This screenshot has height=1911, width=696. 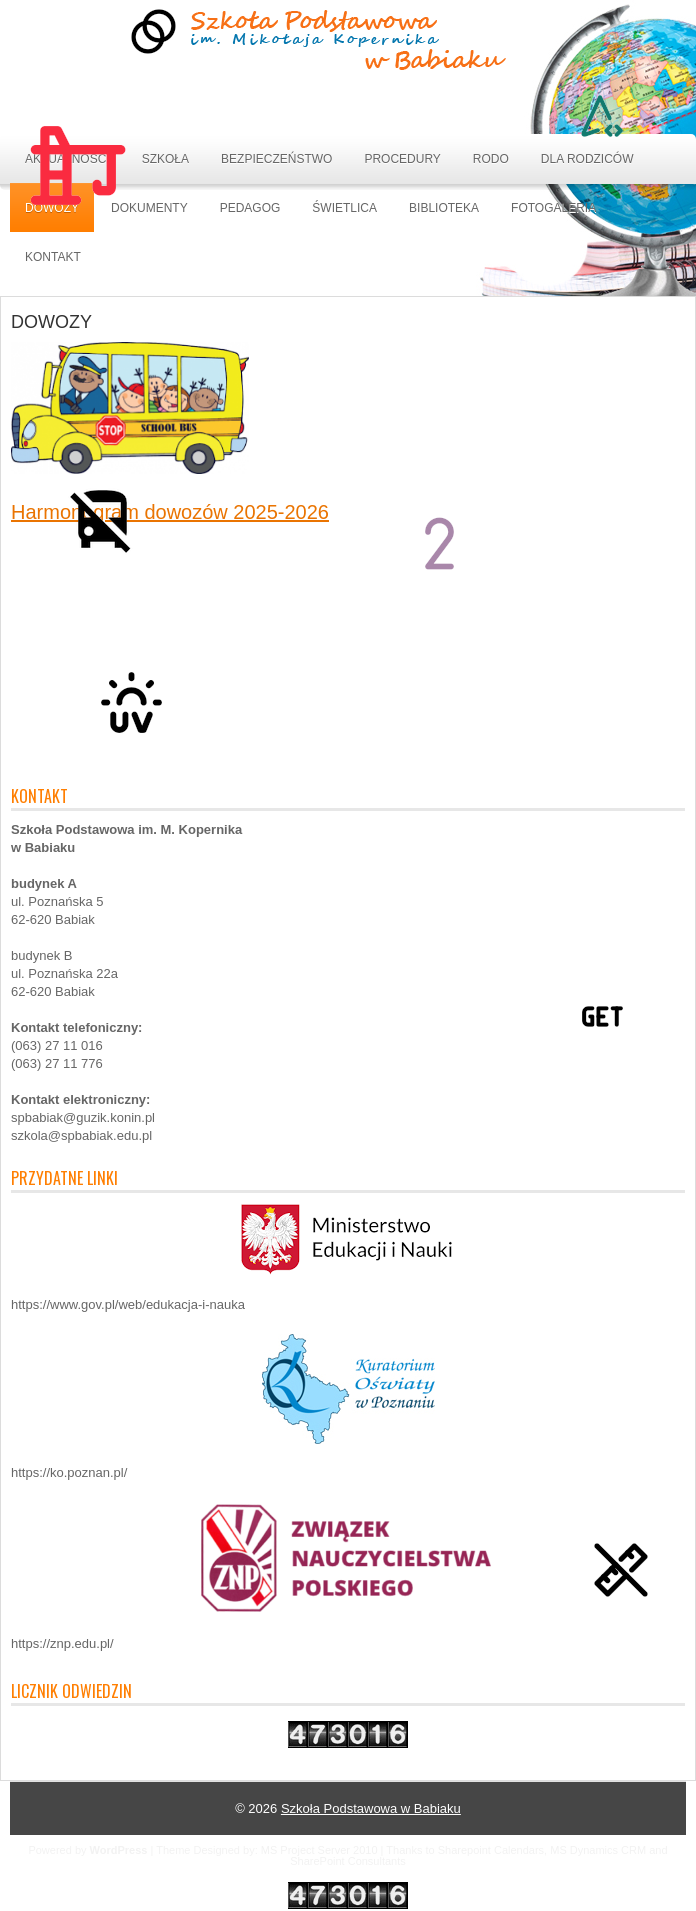 What do you see at coordinates (621, 1570) in the screenshot?
I see `disable measurement tools` at bounding box center [621, 1570].